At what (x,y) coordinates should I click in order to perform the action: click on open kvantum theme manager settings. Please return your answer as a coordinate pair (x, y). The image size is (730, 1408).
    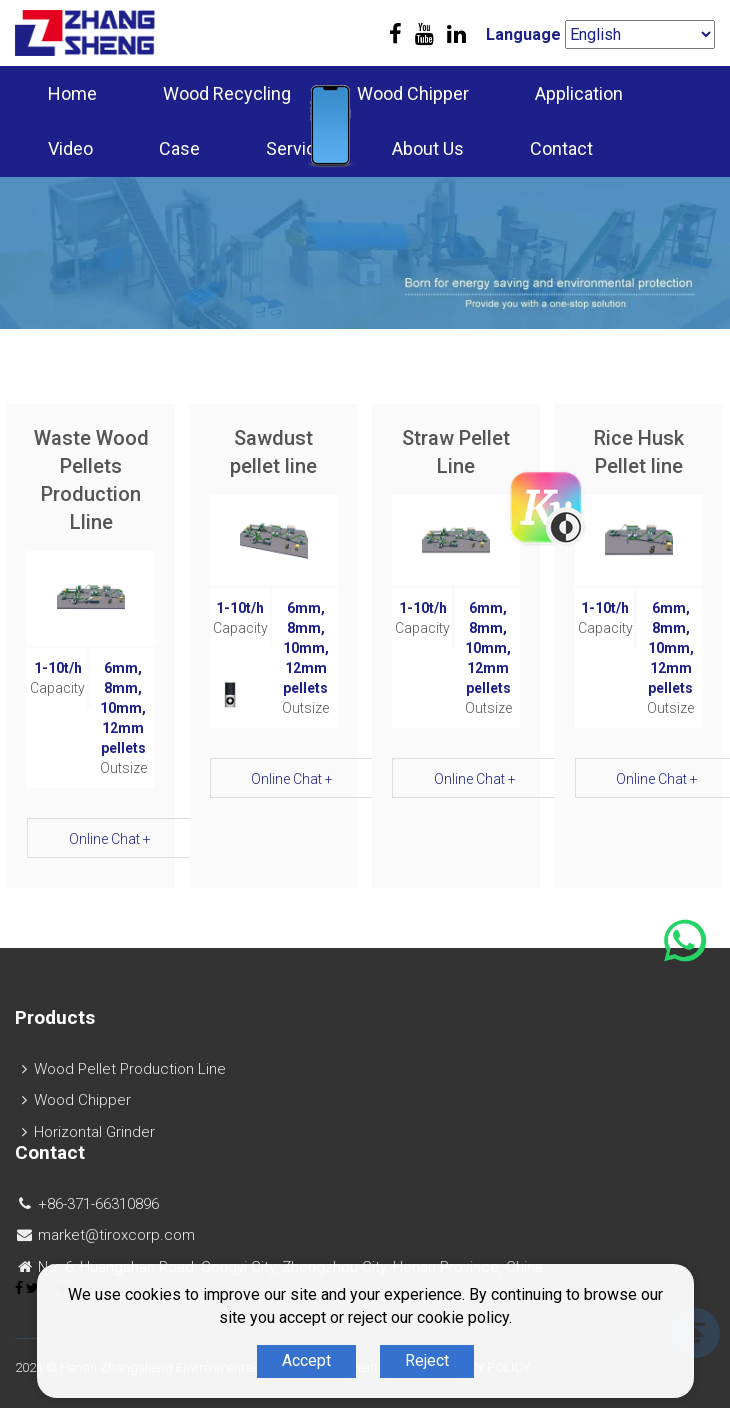
    Looking at the image, I should click on (546, 508).